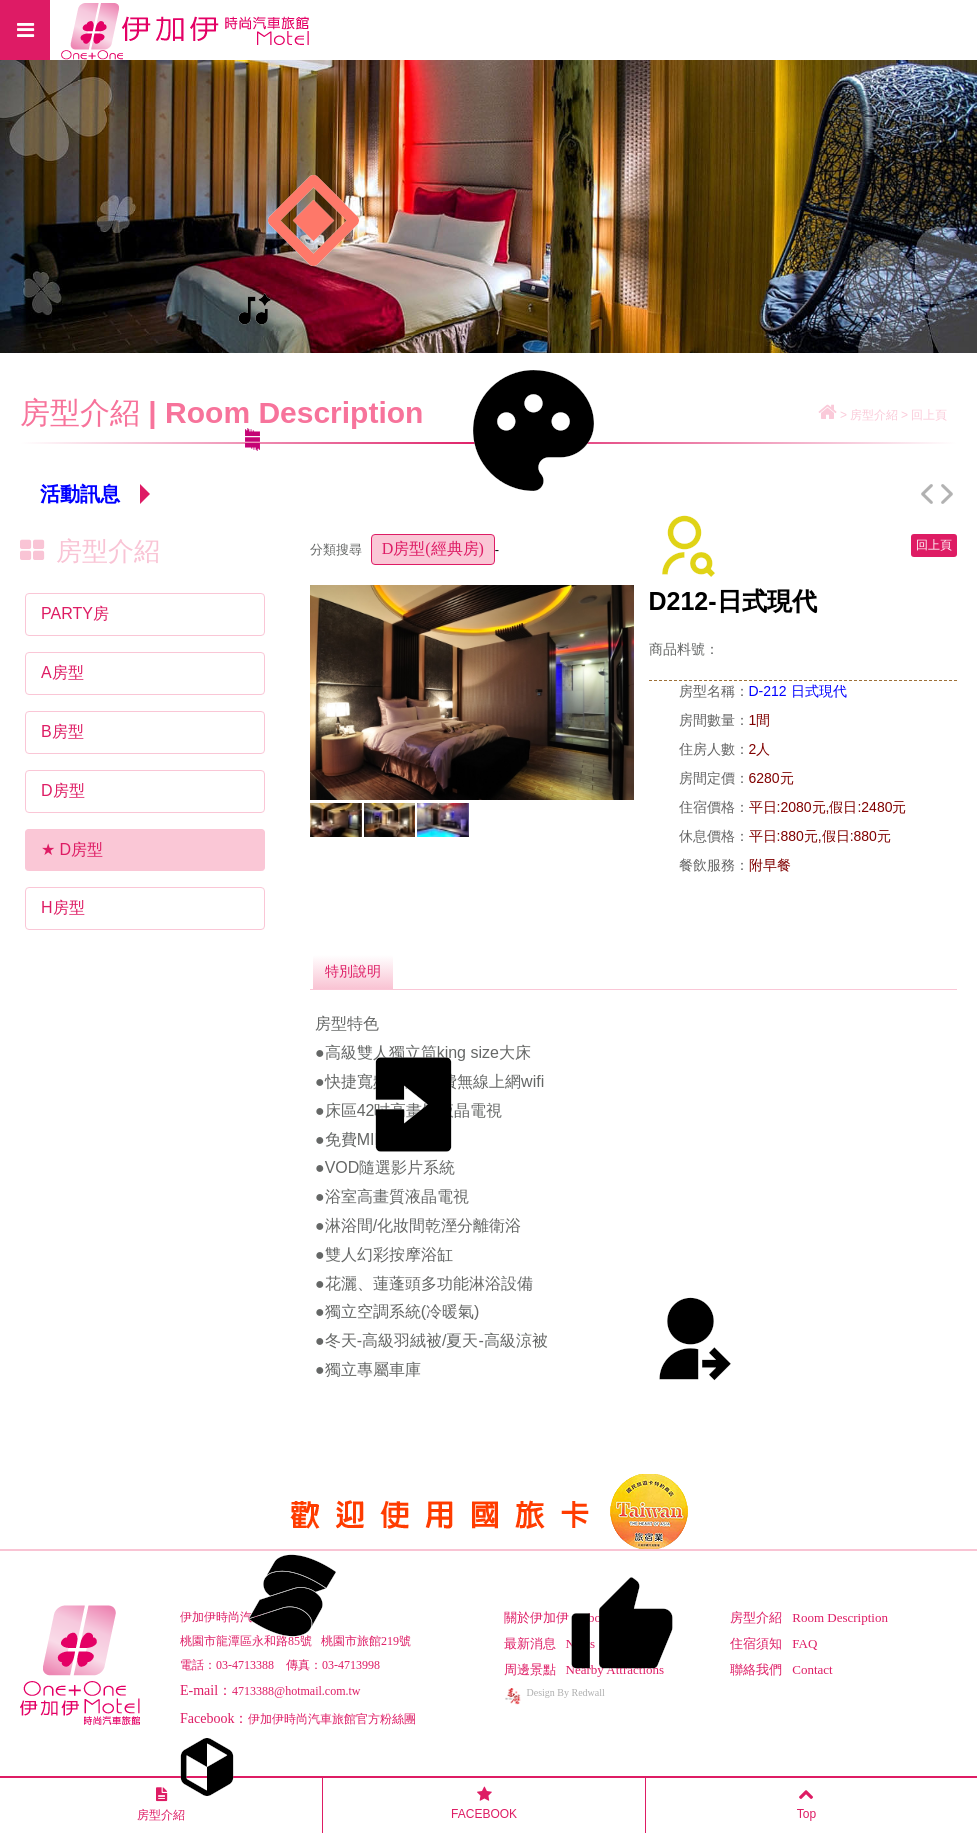  Describe the element at coordinates (413, 1104) in the screenshot. I see `log in to your account` at that location.